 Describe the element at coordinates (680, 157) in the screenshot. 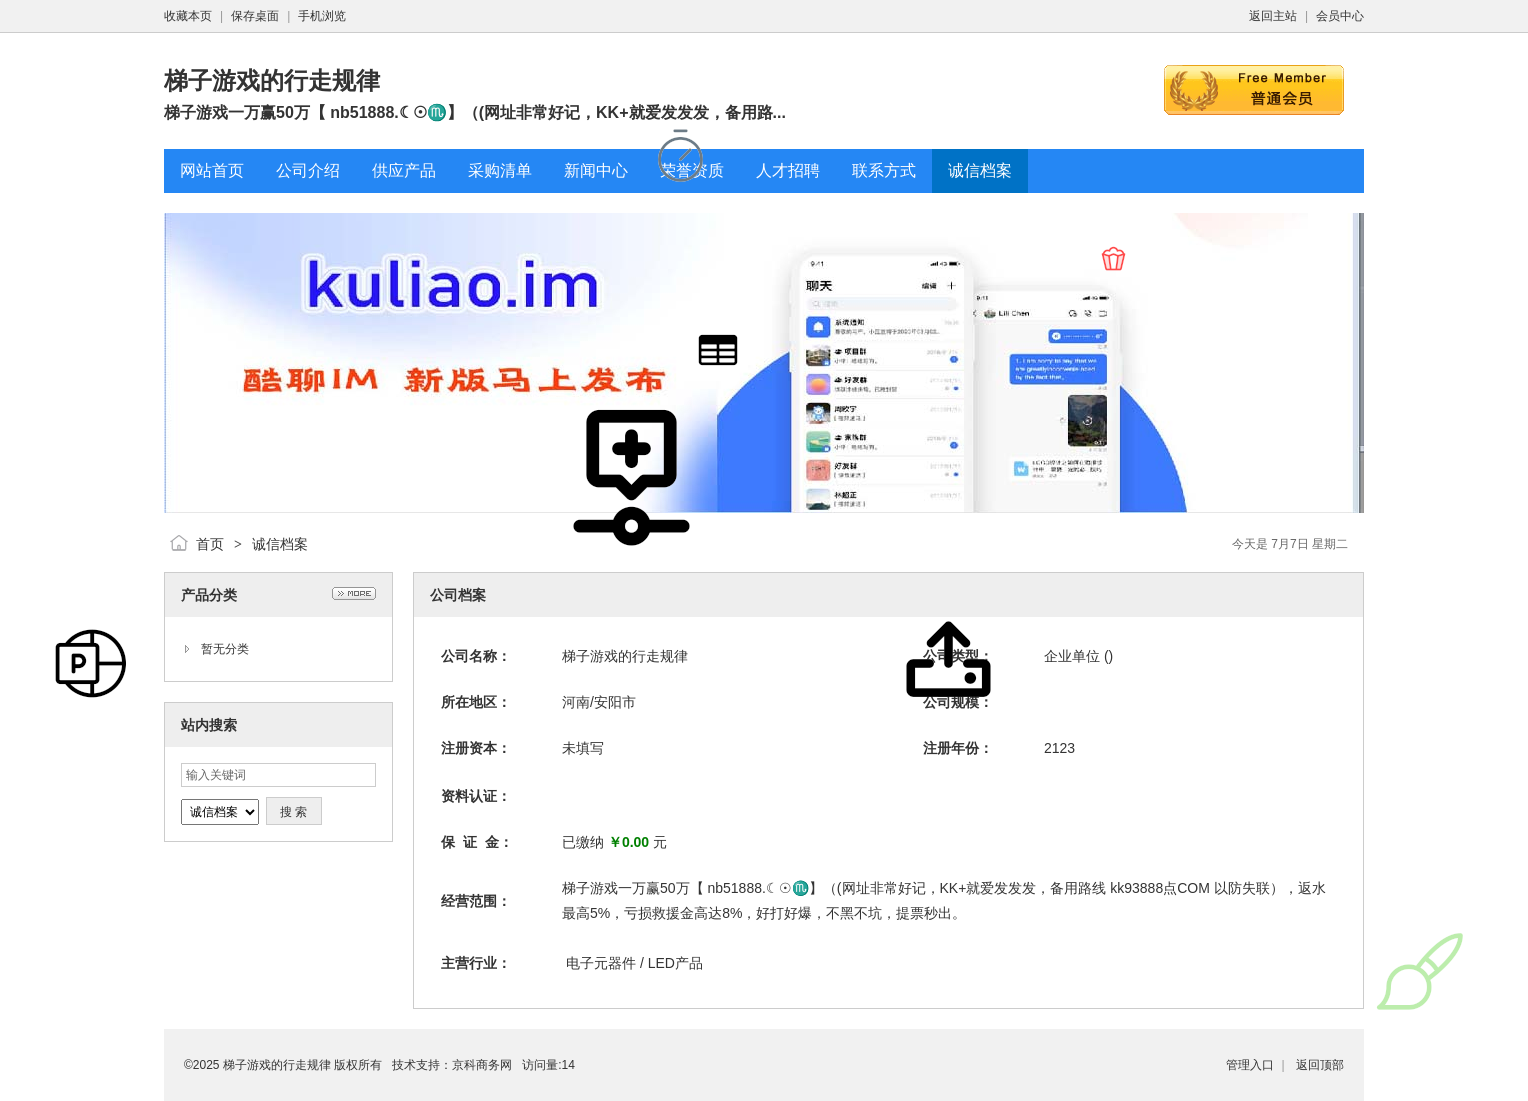

I see `start or set a timer` at that location.